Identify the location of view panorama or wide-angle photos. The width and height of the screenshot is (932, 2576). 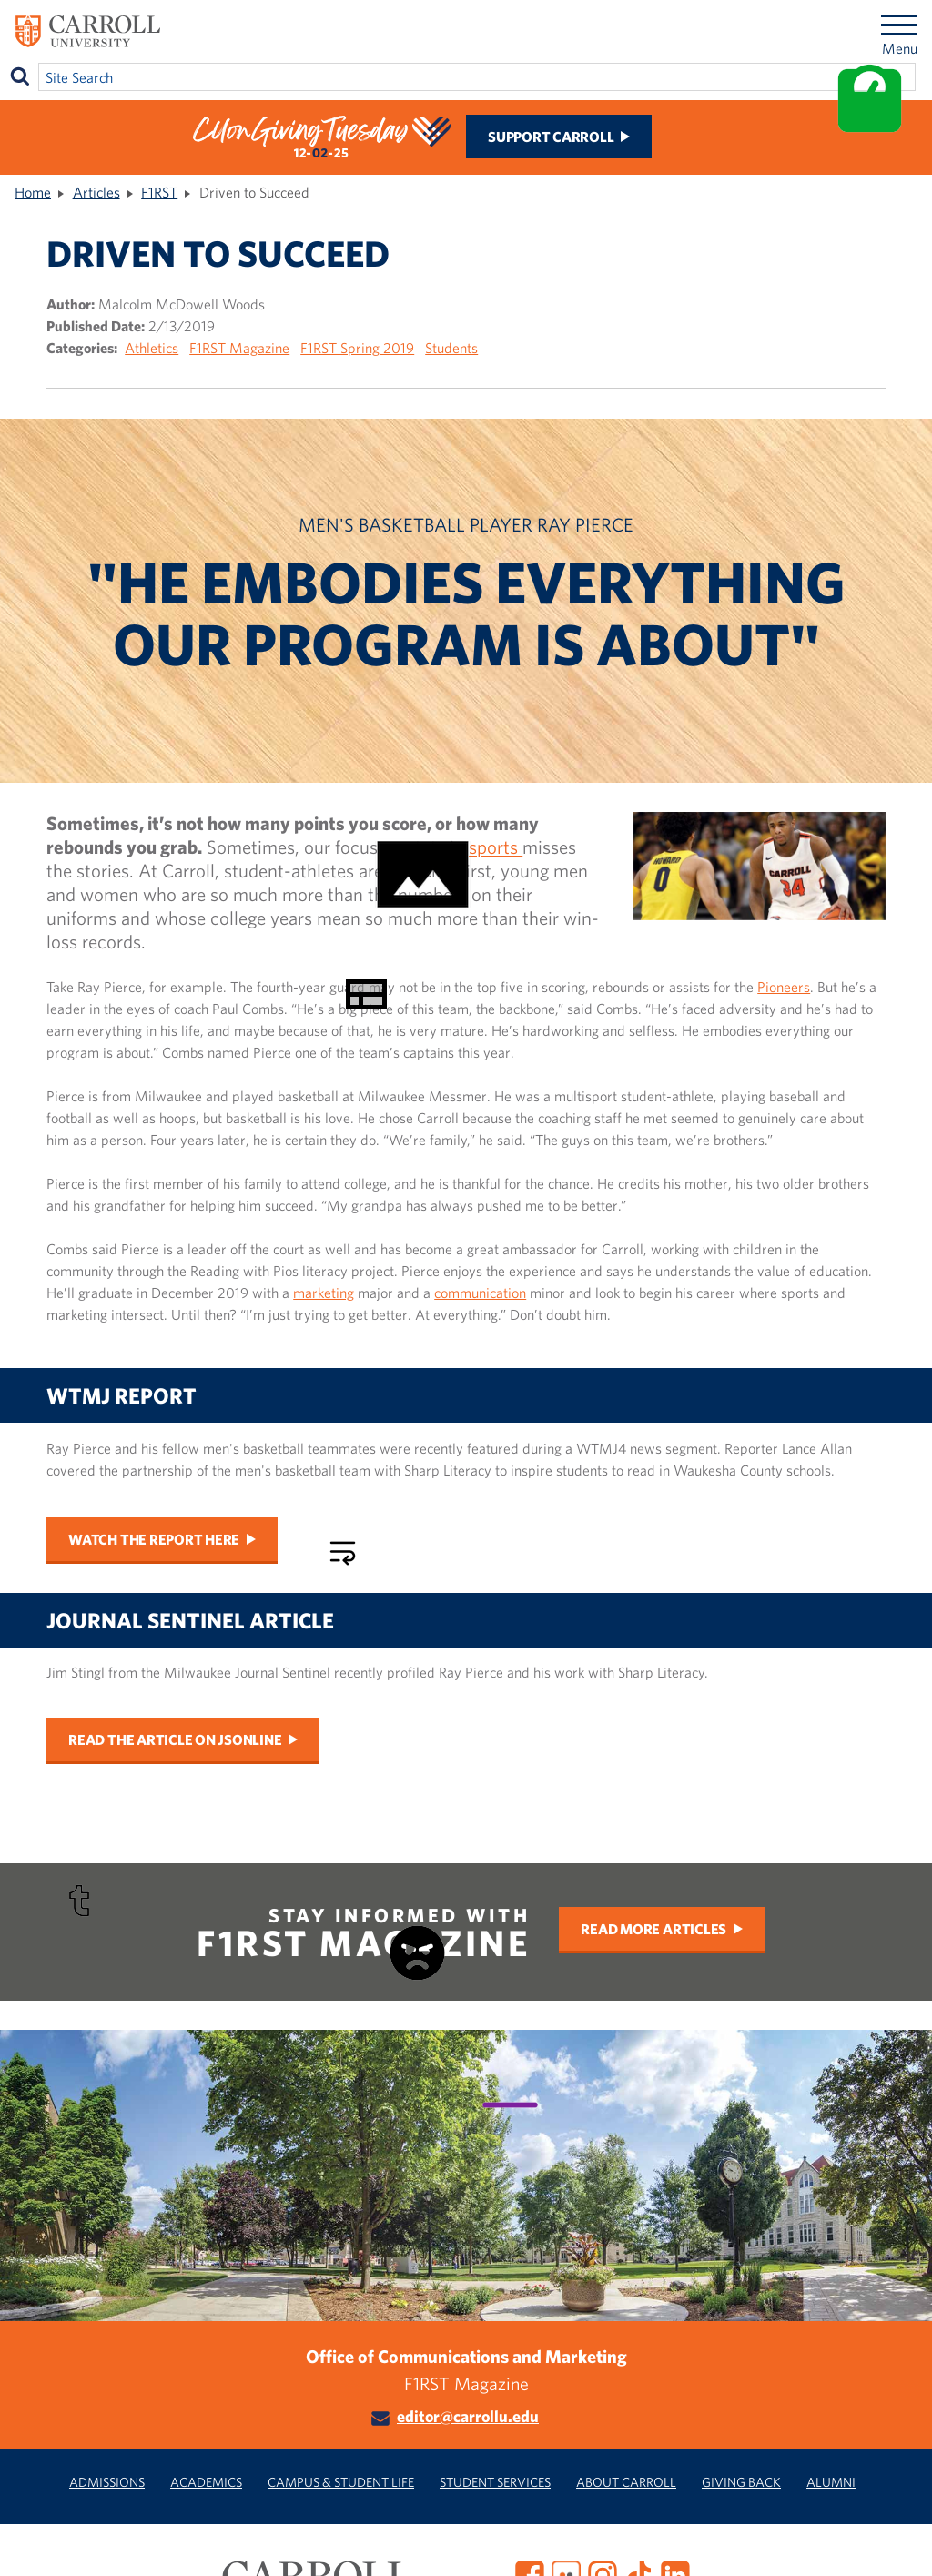
(422, 874).